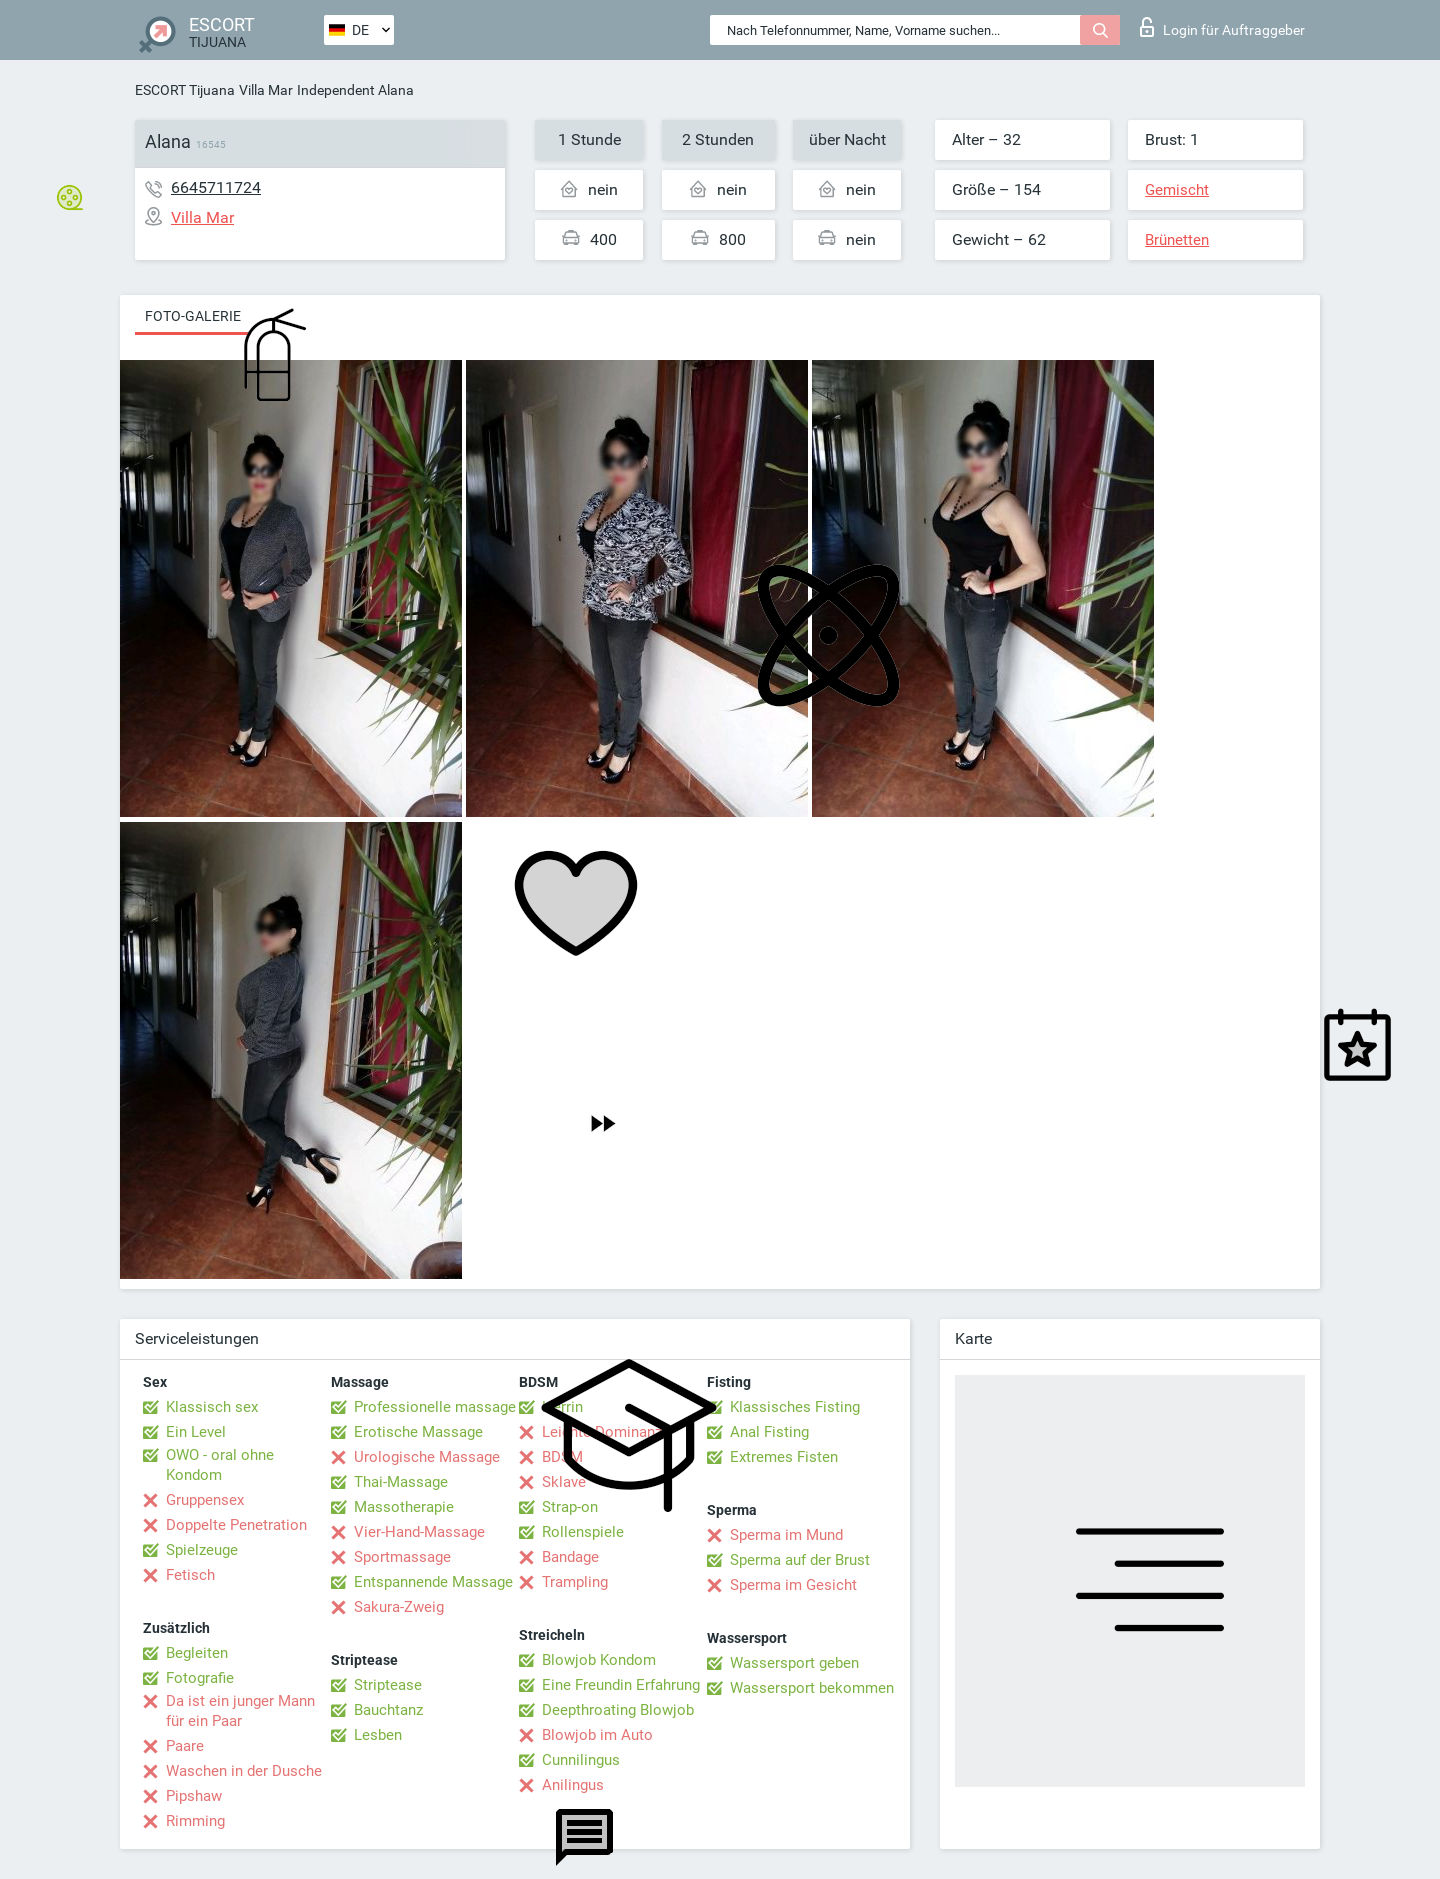 Image resolution: width=1440 pixels, height=1879 pixels. What do you see at coordinates (1150, 1583) in the screenshot?
I see `align text to the right` at bounding box center [1150, 1583].